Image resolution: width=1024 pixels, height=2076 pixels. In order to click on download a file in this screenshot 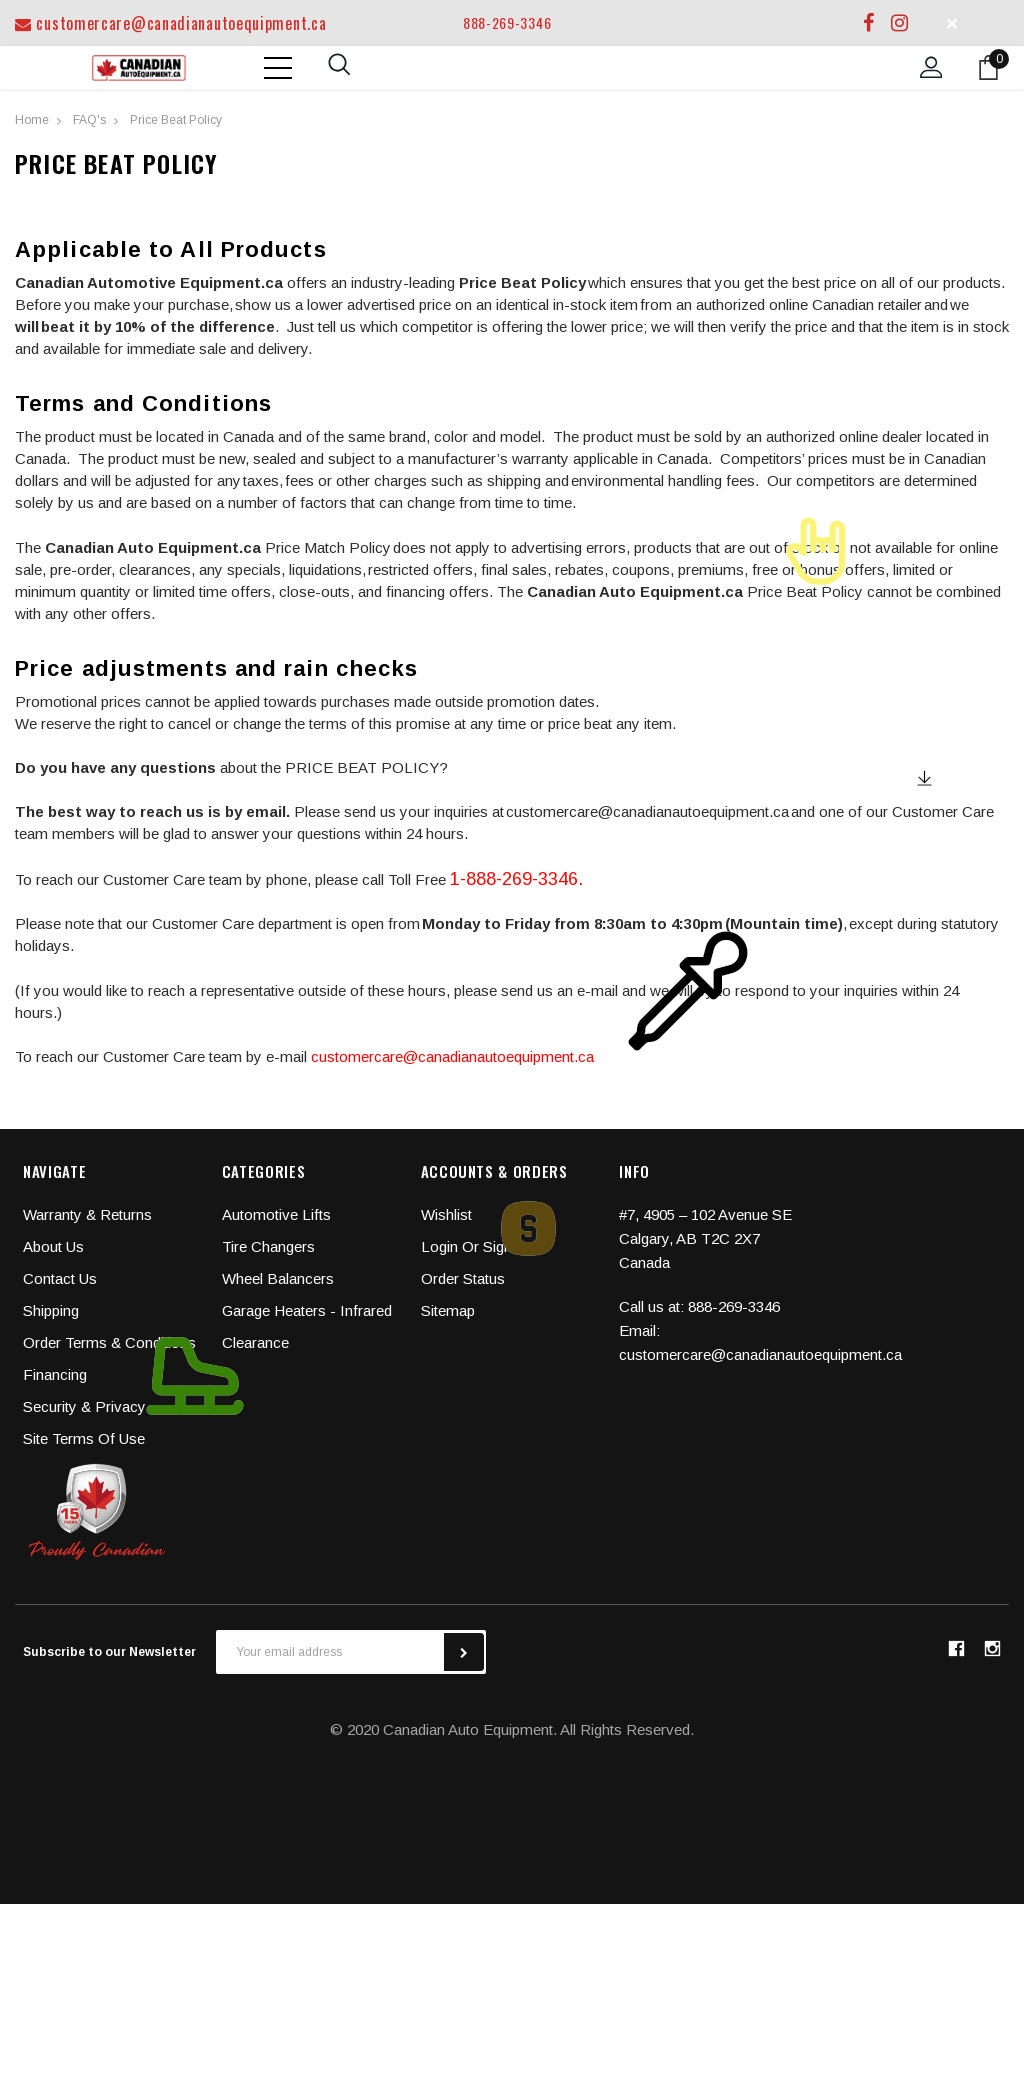, I will do `click(924, 778)`.